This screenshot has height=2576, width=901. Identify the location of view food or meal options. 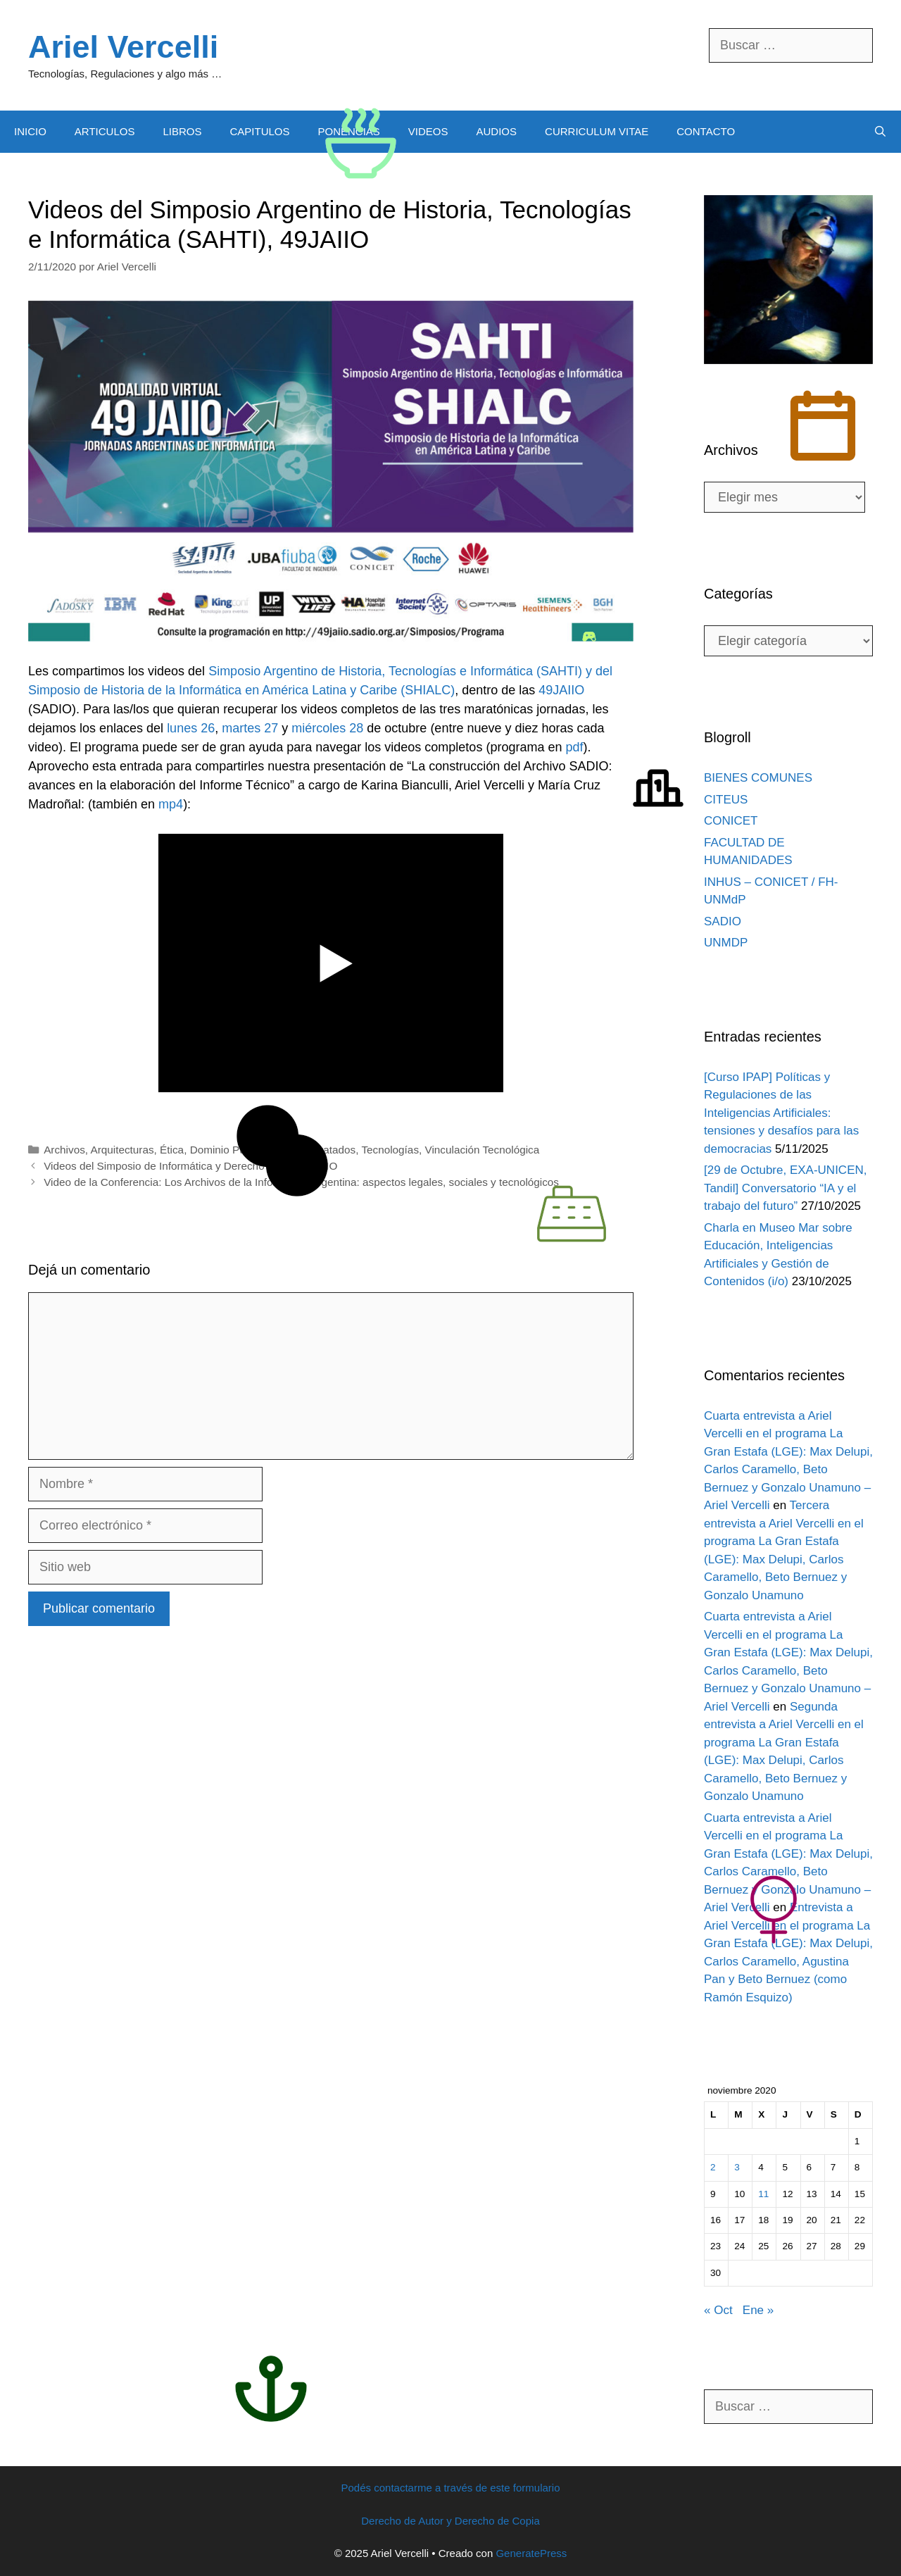
(360, 143).